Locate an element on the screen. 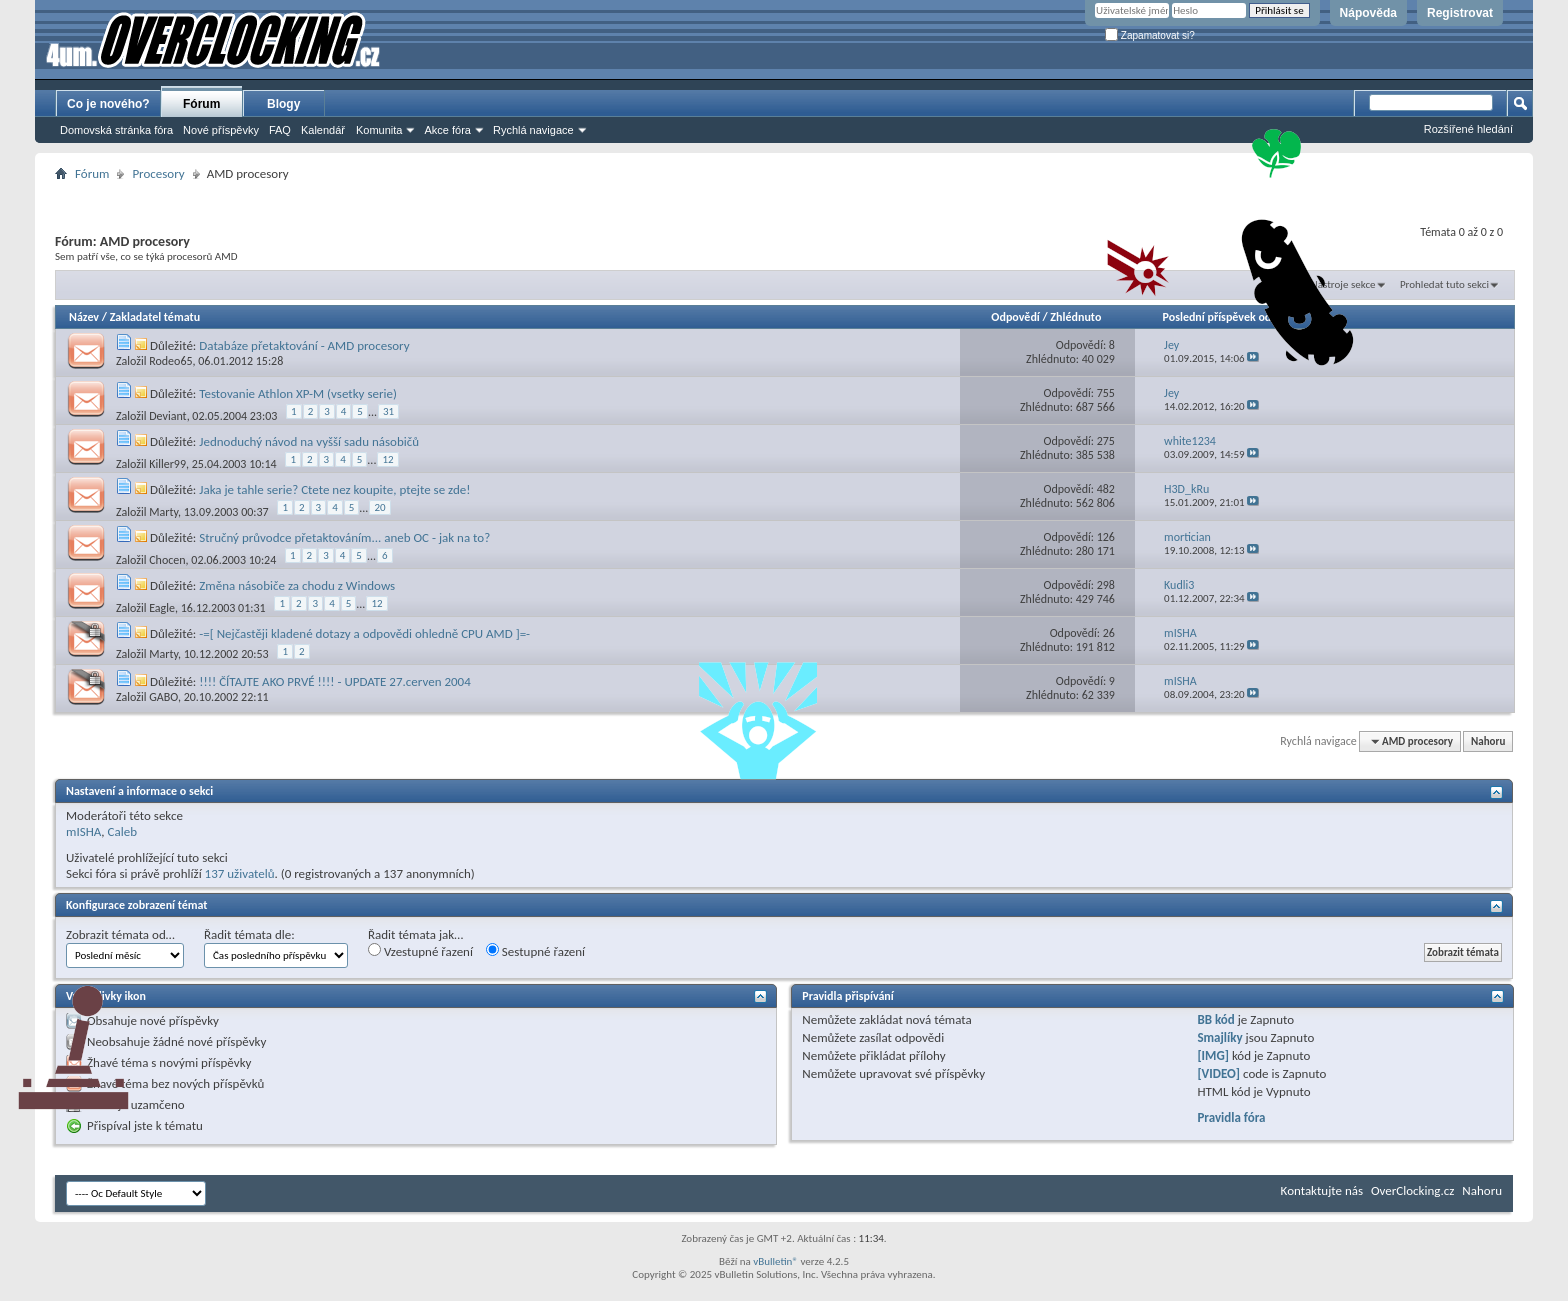  indicates a character in panic or fear state is located at coordinates (758, 721).